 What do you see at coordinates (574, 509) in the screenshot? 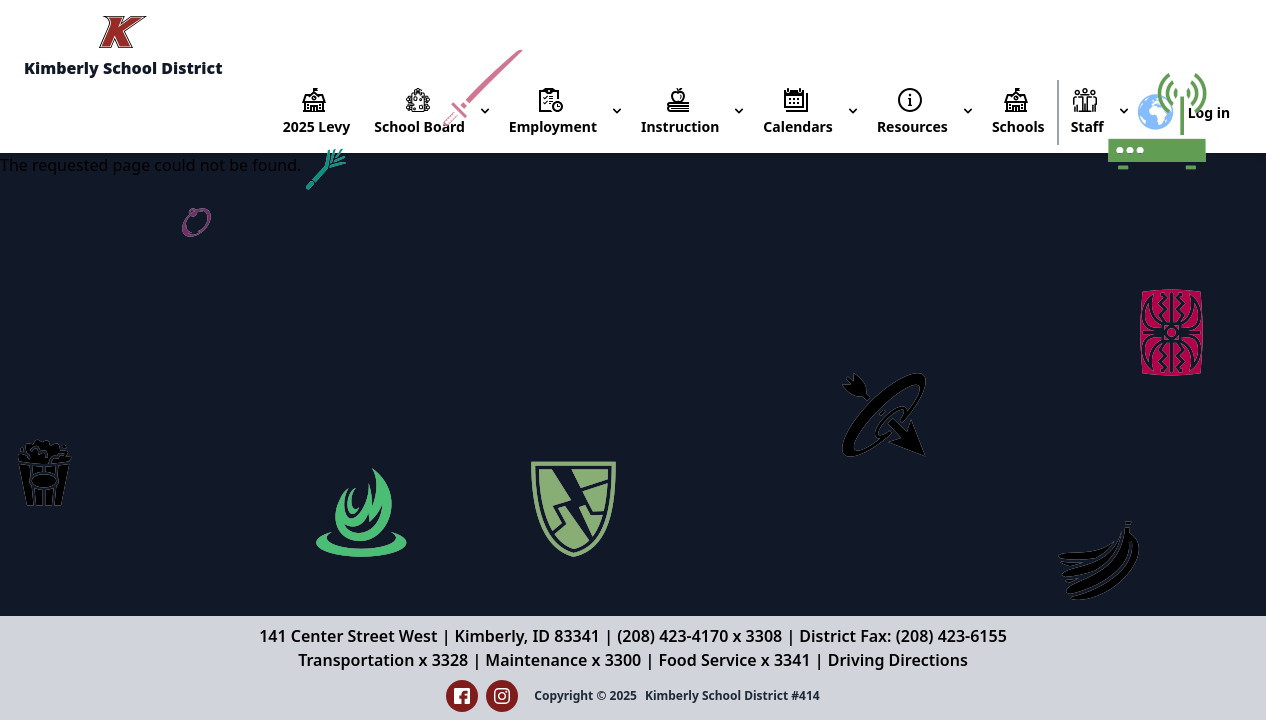
I see `indicates broken or compromised security status` at bounding box center [574, 509].